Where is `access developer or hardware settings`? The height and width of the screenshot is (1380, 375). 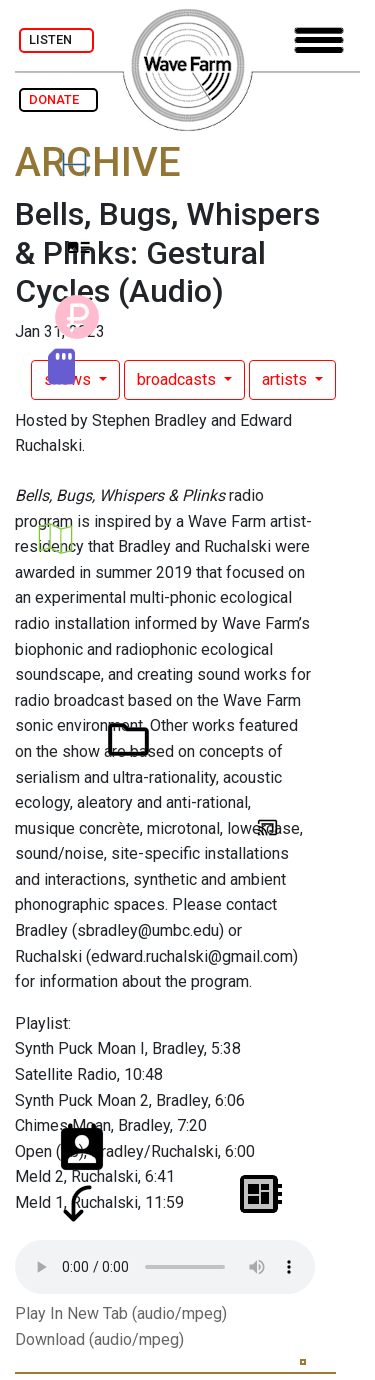
access developer or hardware settings is located at coordinates (261, 1194).